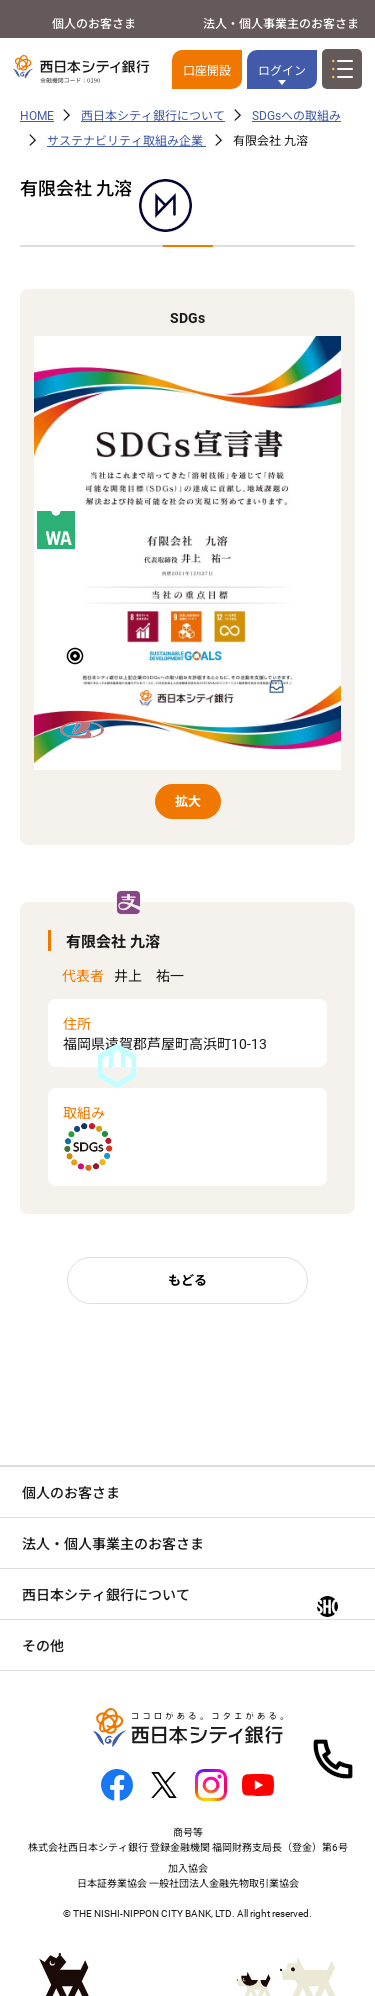  Describe the element at coordinates (333, 1759) in the screenshot. I see `make a phone call` at that location.